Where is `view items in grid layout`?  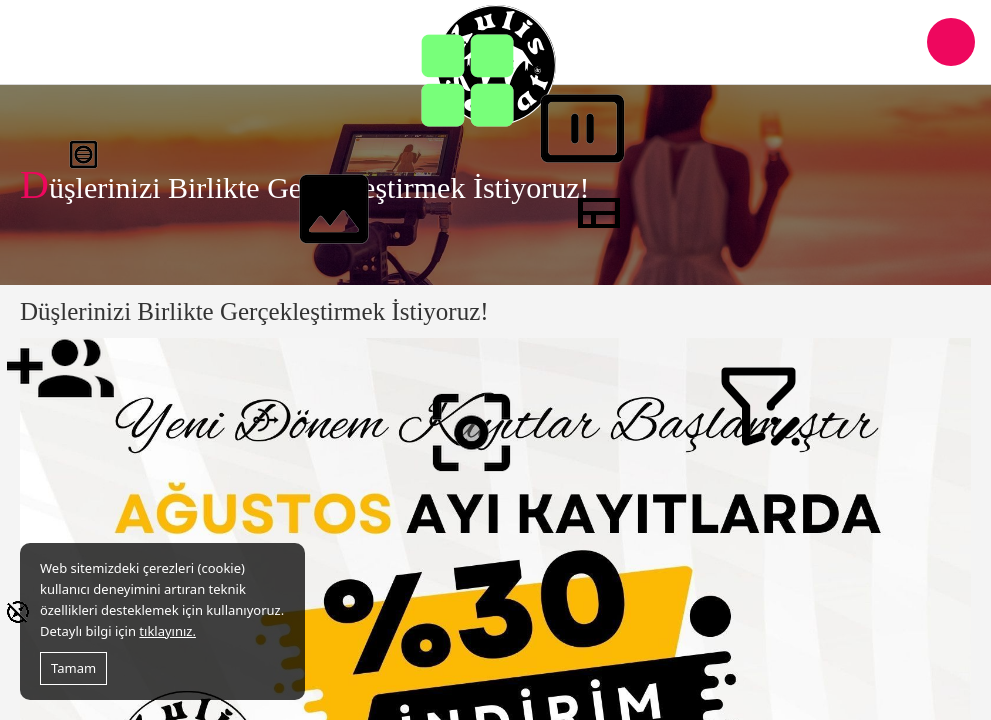
view items in grid layout is located at coordinates (467, 80).